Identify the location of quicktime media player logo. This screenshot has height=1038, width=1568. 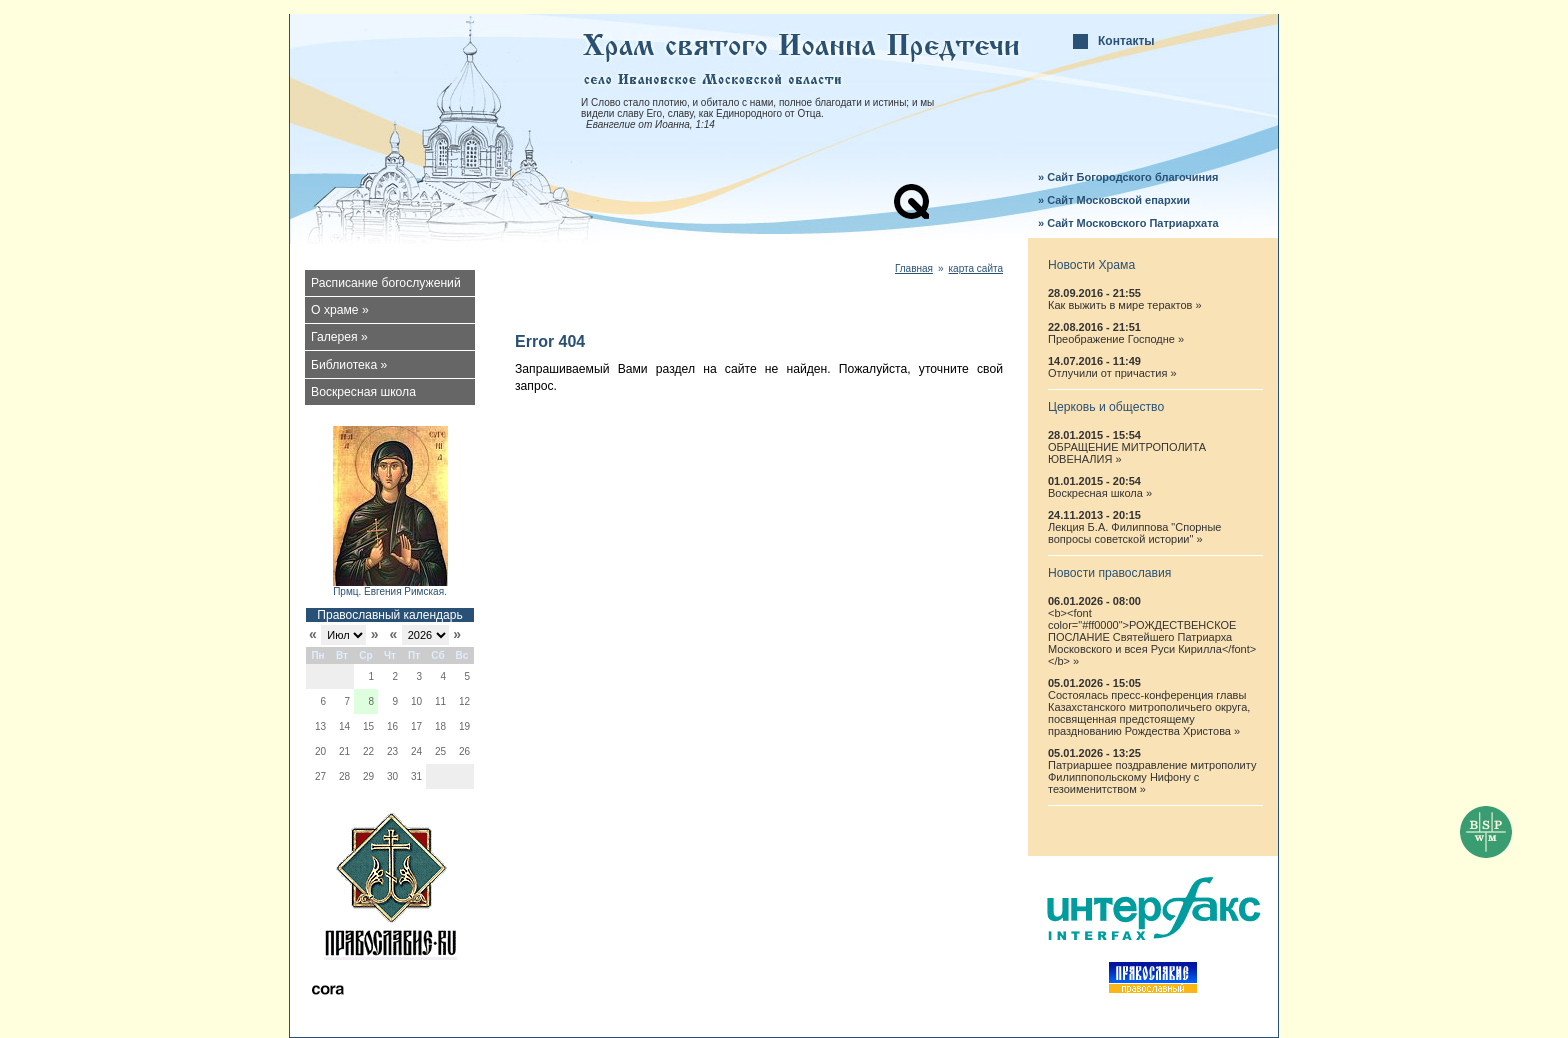
(911, 201).